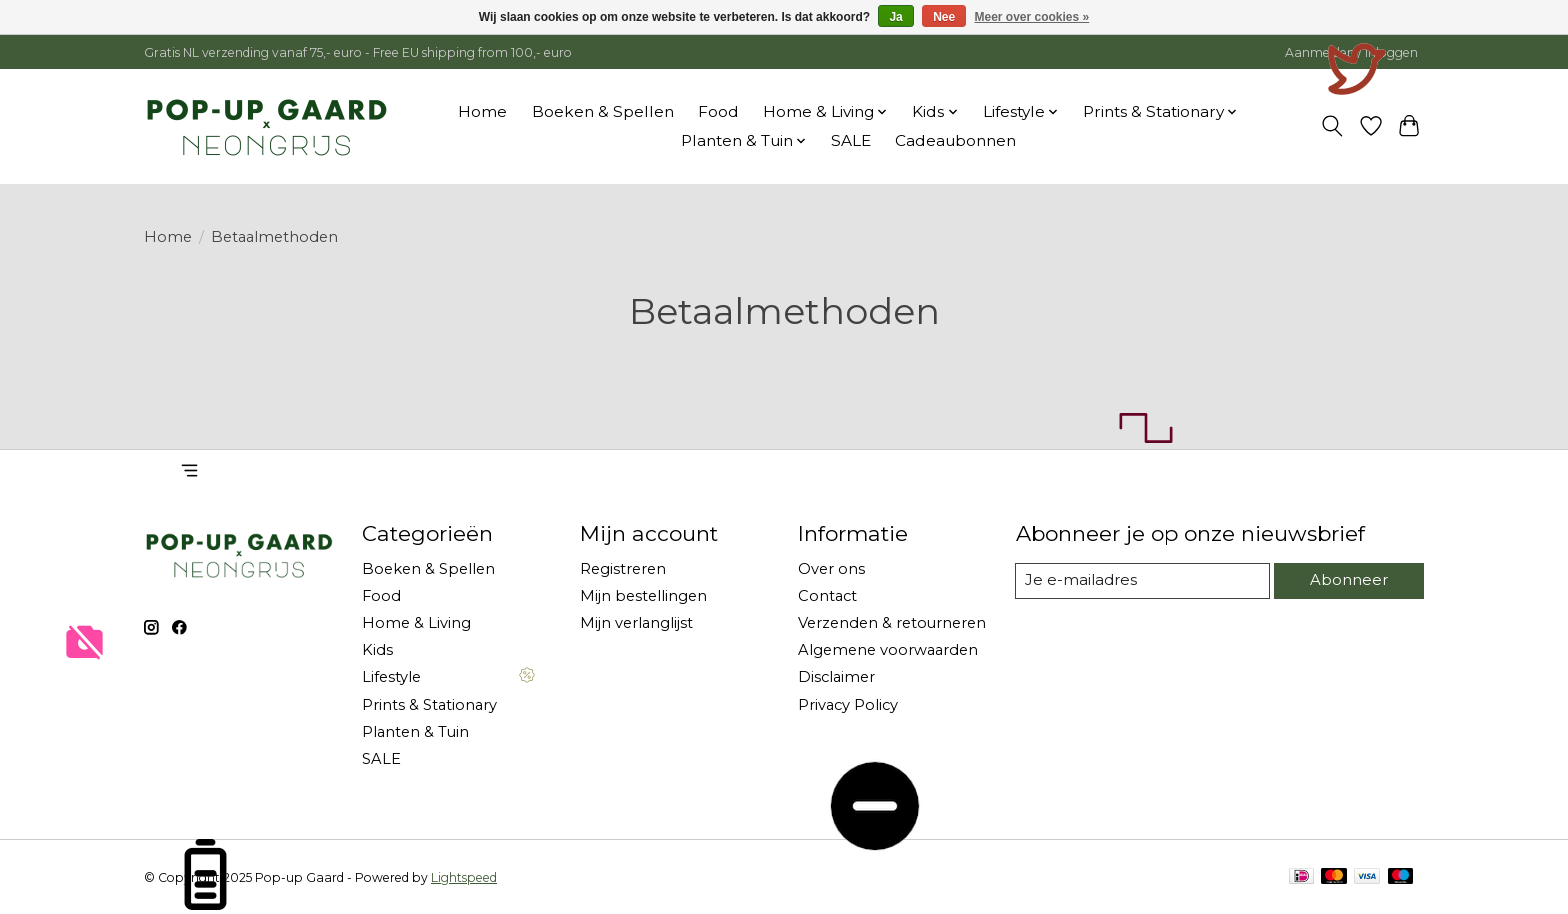 The image size is (1568, 914). Describe the element at coordinates (205, 874) in the screenshot. I see `indicates high battery level` at that location.